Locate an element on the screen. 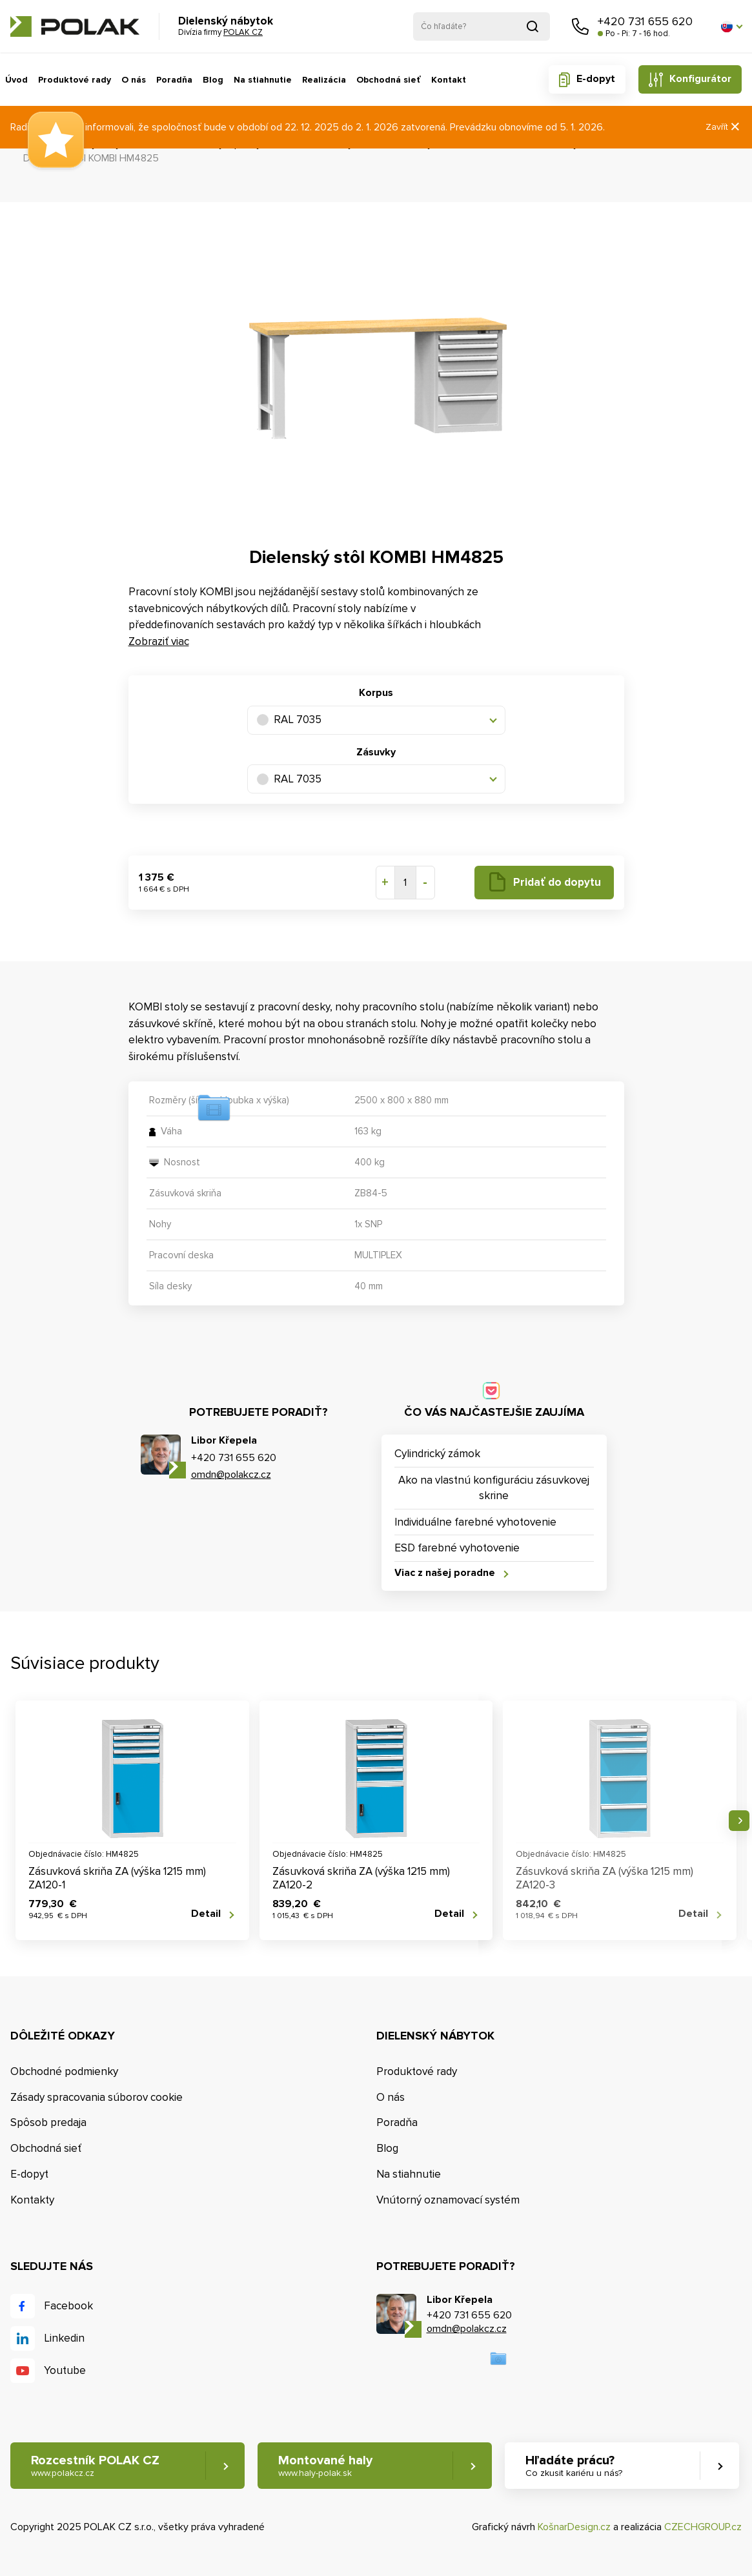  view featured applications is located at coordinates (56, 139).